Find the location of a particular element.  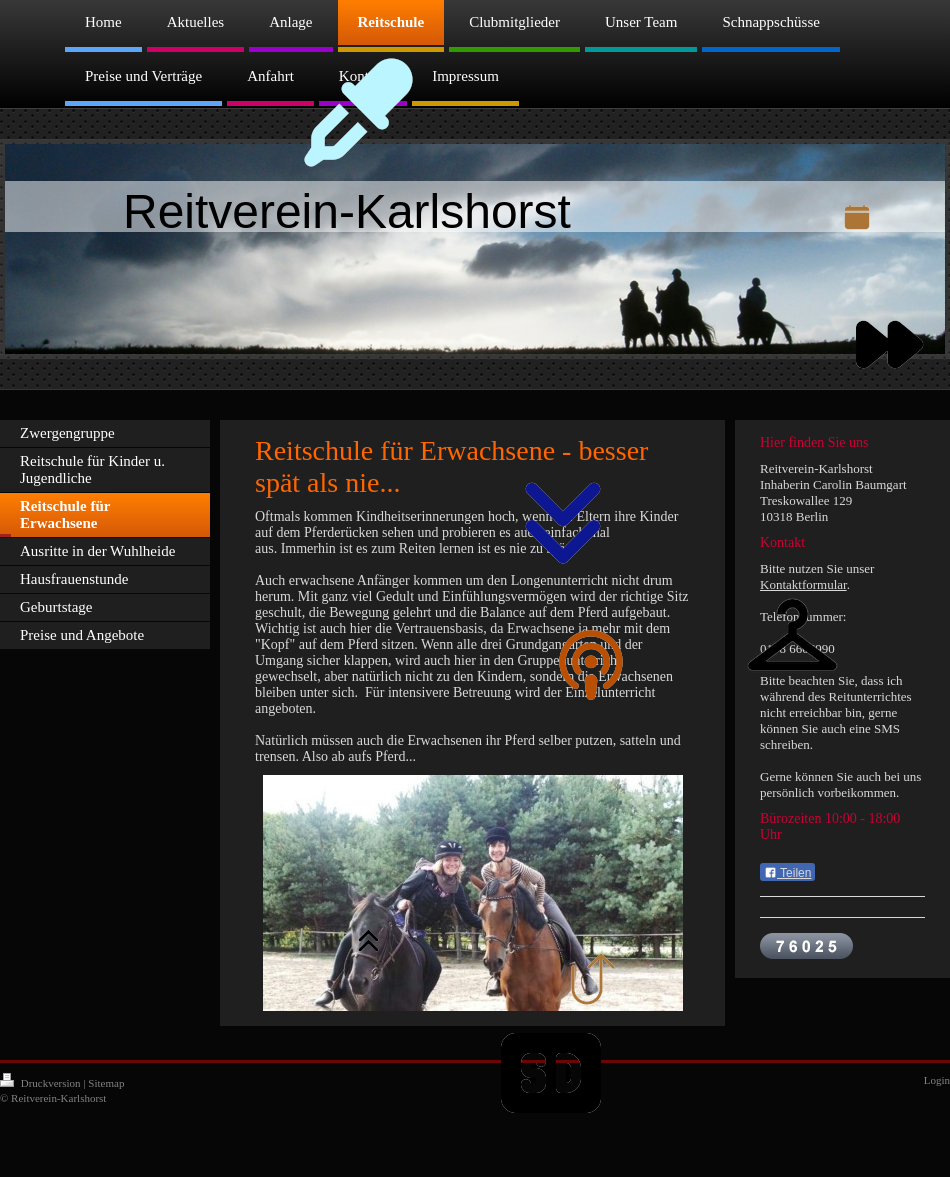

scroll to top of page is located at coordinates (368, 941).